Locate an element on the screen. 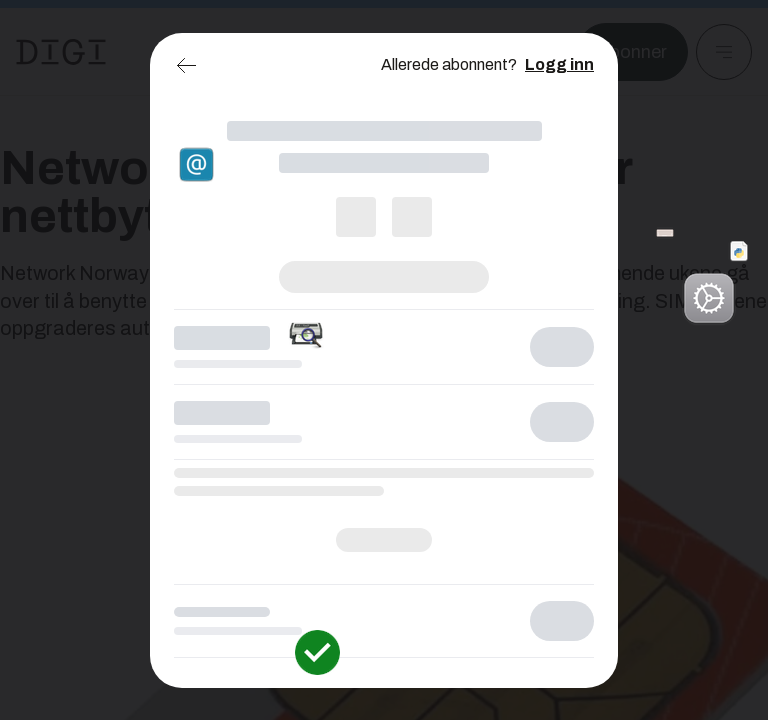 This screenshot has width=768, height=720. python 3 source code file is located at coordinates (739, 251).